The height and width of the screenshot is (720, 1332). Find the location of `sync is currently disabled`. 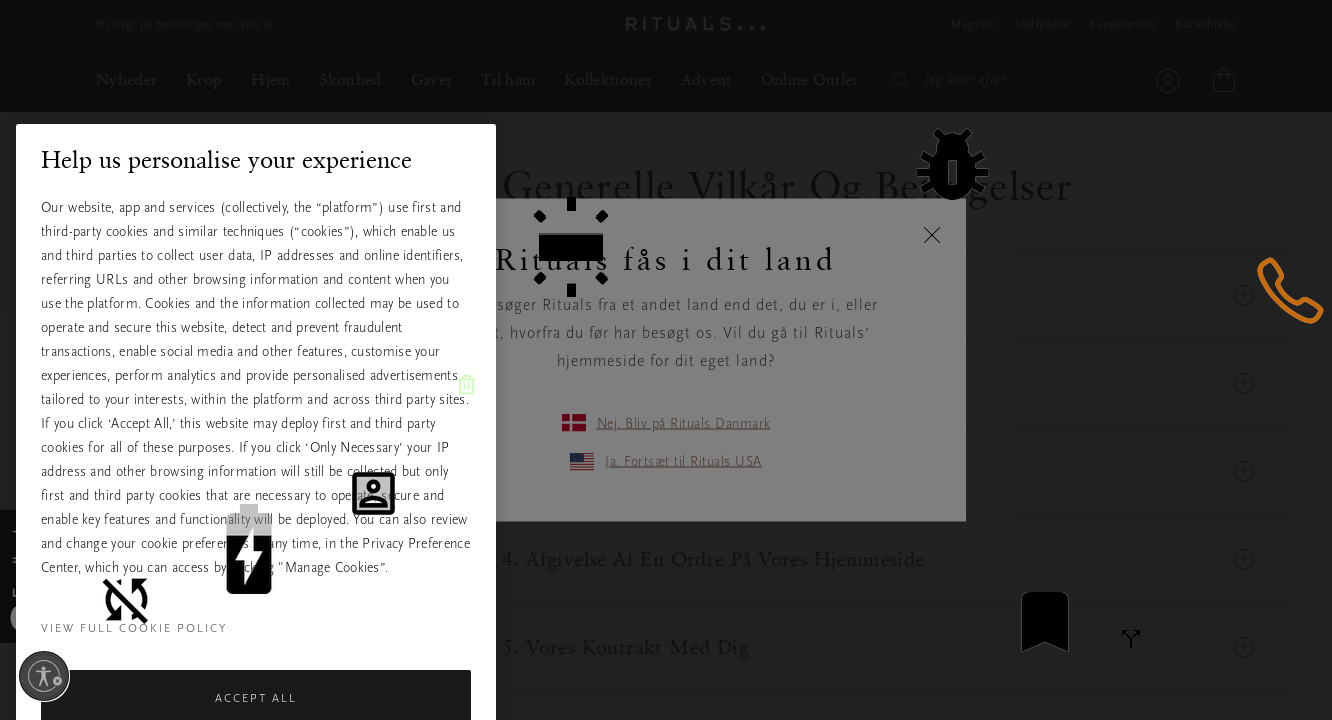

sync is currently disabled is located at coordinates (126, 599).